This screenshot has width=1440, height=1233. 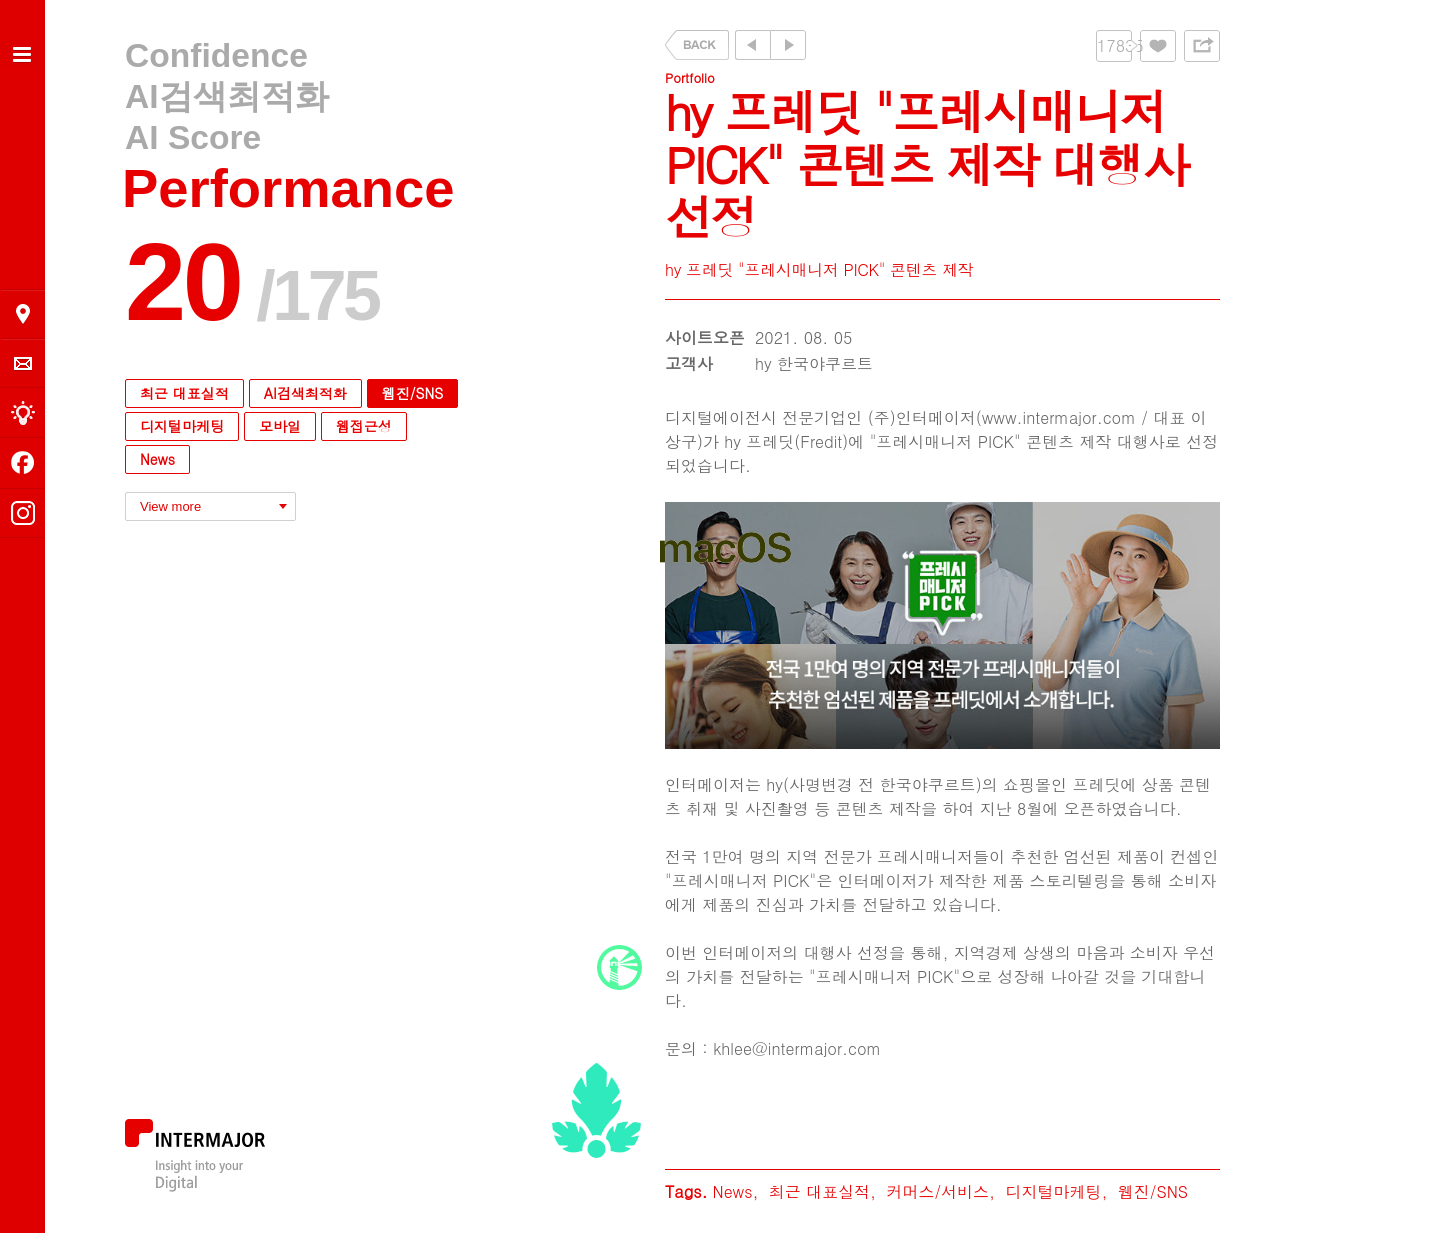 What do you see at coordinates (725, 547) in the screenshot?
I see `indicates macOS operating system compatibility` at bounding box center [725, 547].